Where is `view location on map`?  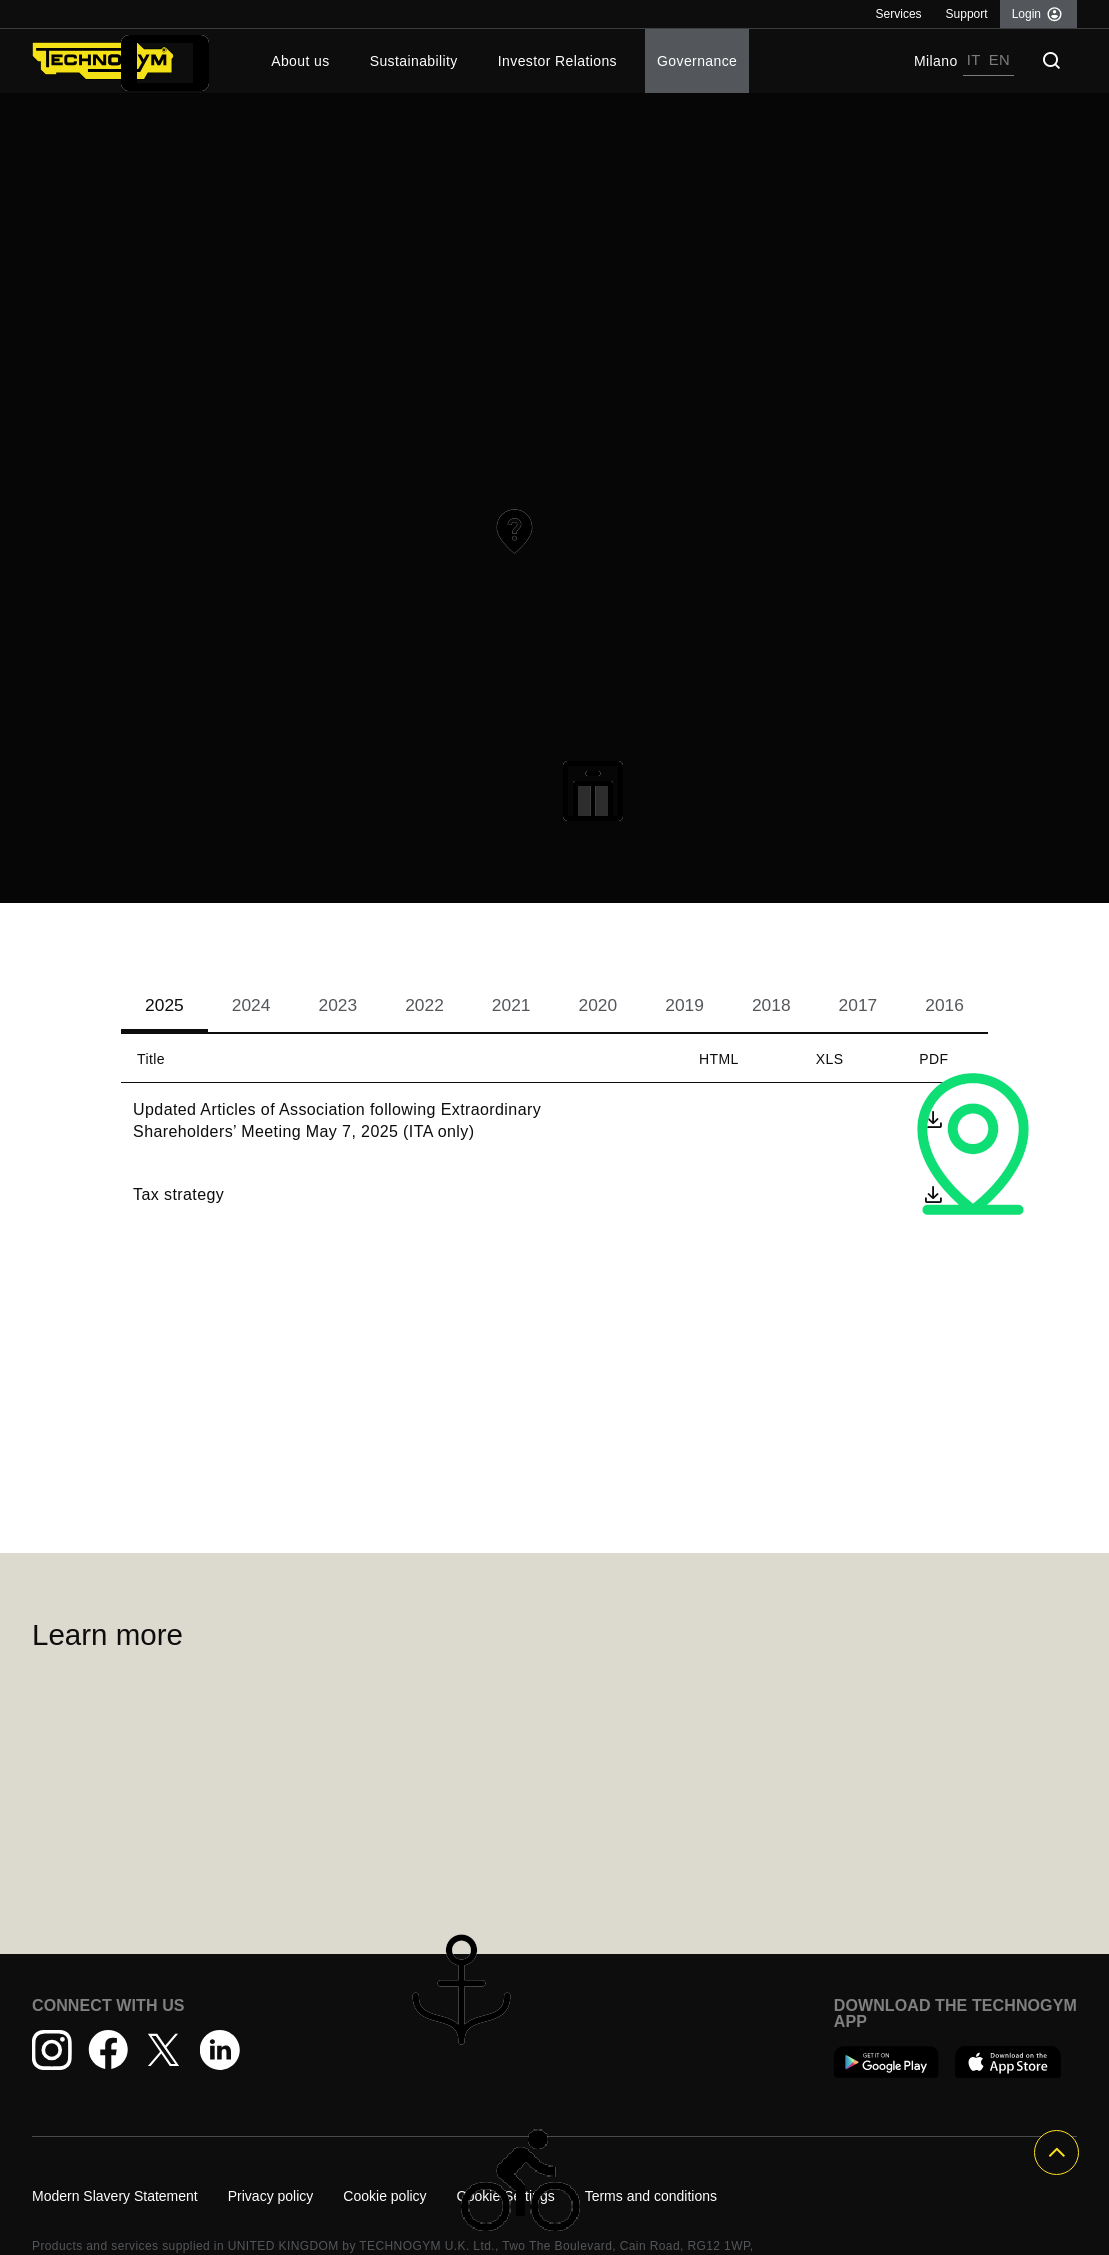 view location on map is located at coordinates (973, 1144).